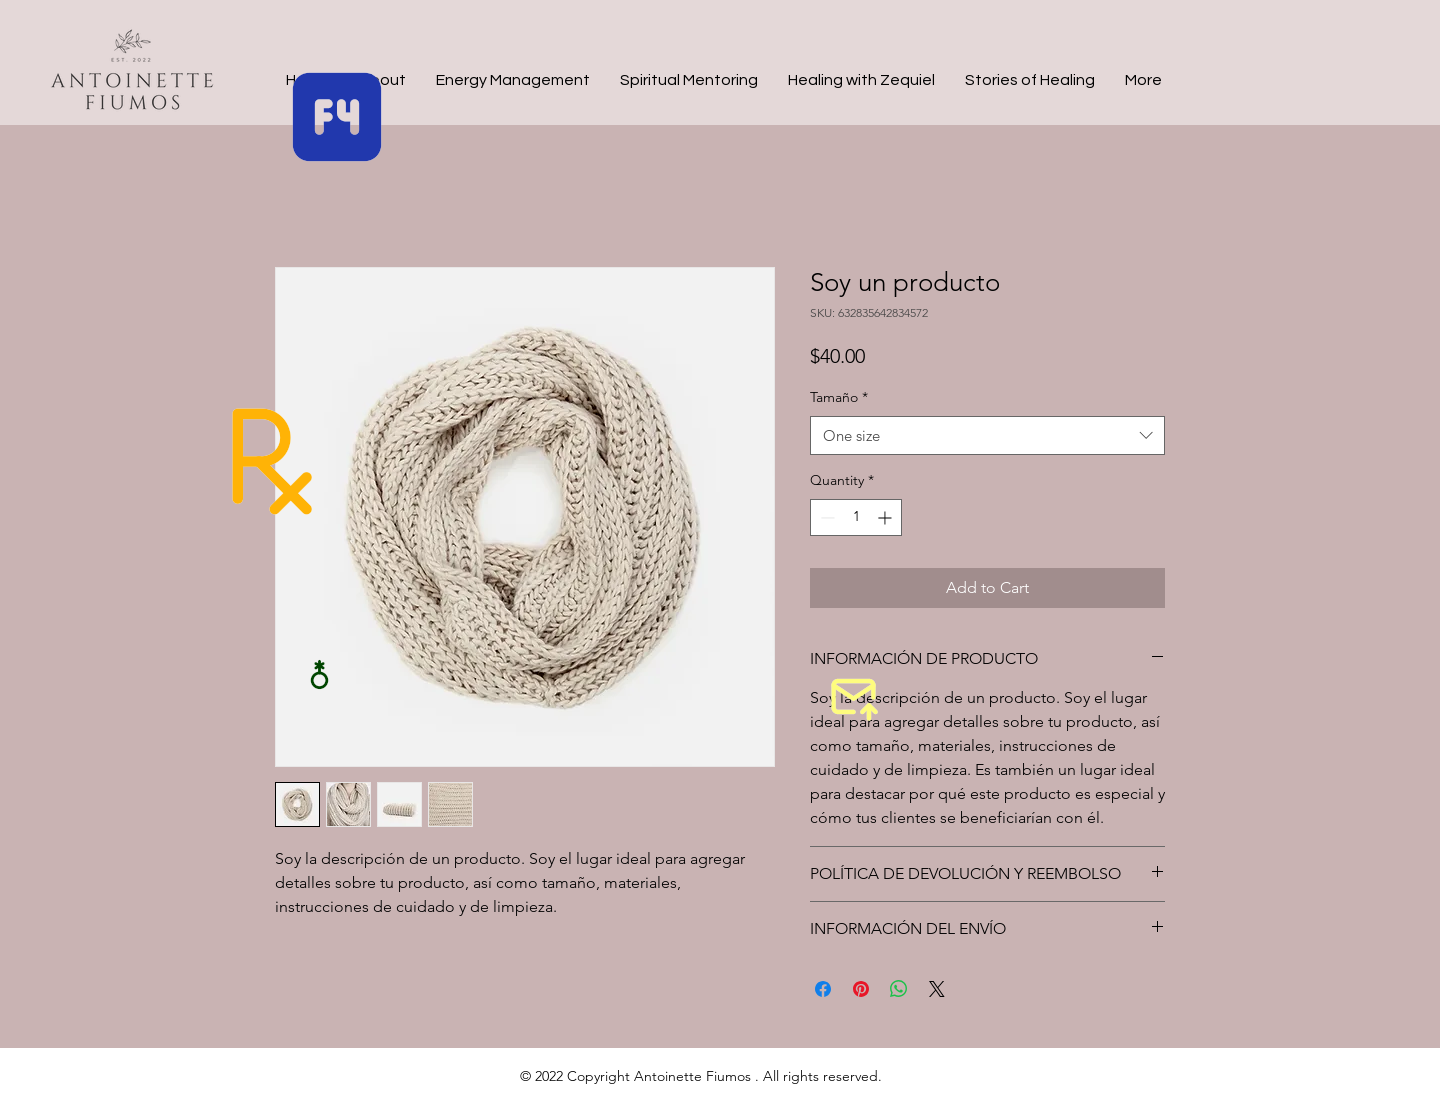  I want to click on upload or send an email, so click(853, 696).